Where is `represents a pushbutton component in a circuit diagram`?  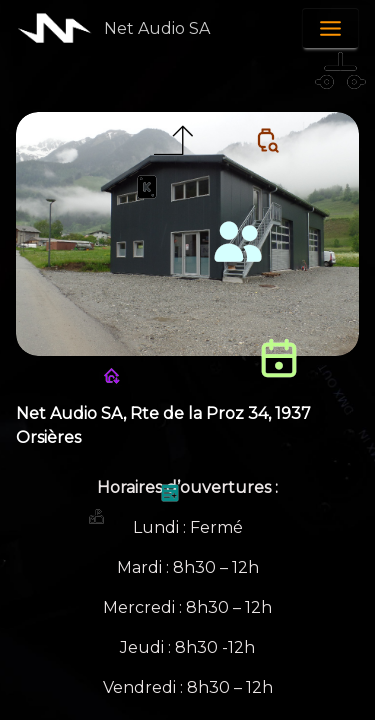 represents a pushbutton component in a circuit diagram is located at coordinates (340, 70).